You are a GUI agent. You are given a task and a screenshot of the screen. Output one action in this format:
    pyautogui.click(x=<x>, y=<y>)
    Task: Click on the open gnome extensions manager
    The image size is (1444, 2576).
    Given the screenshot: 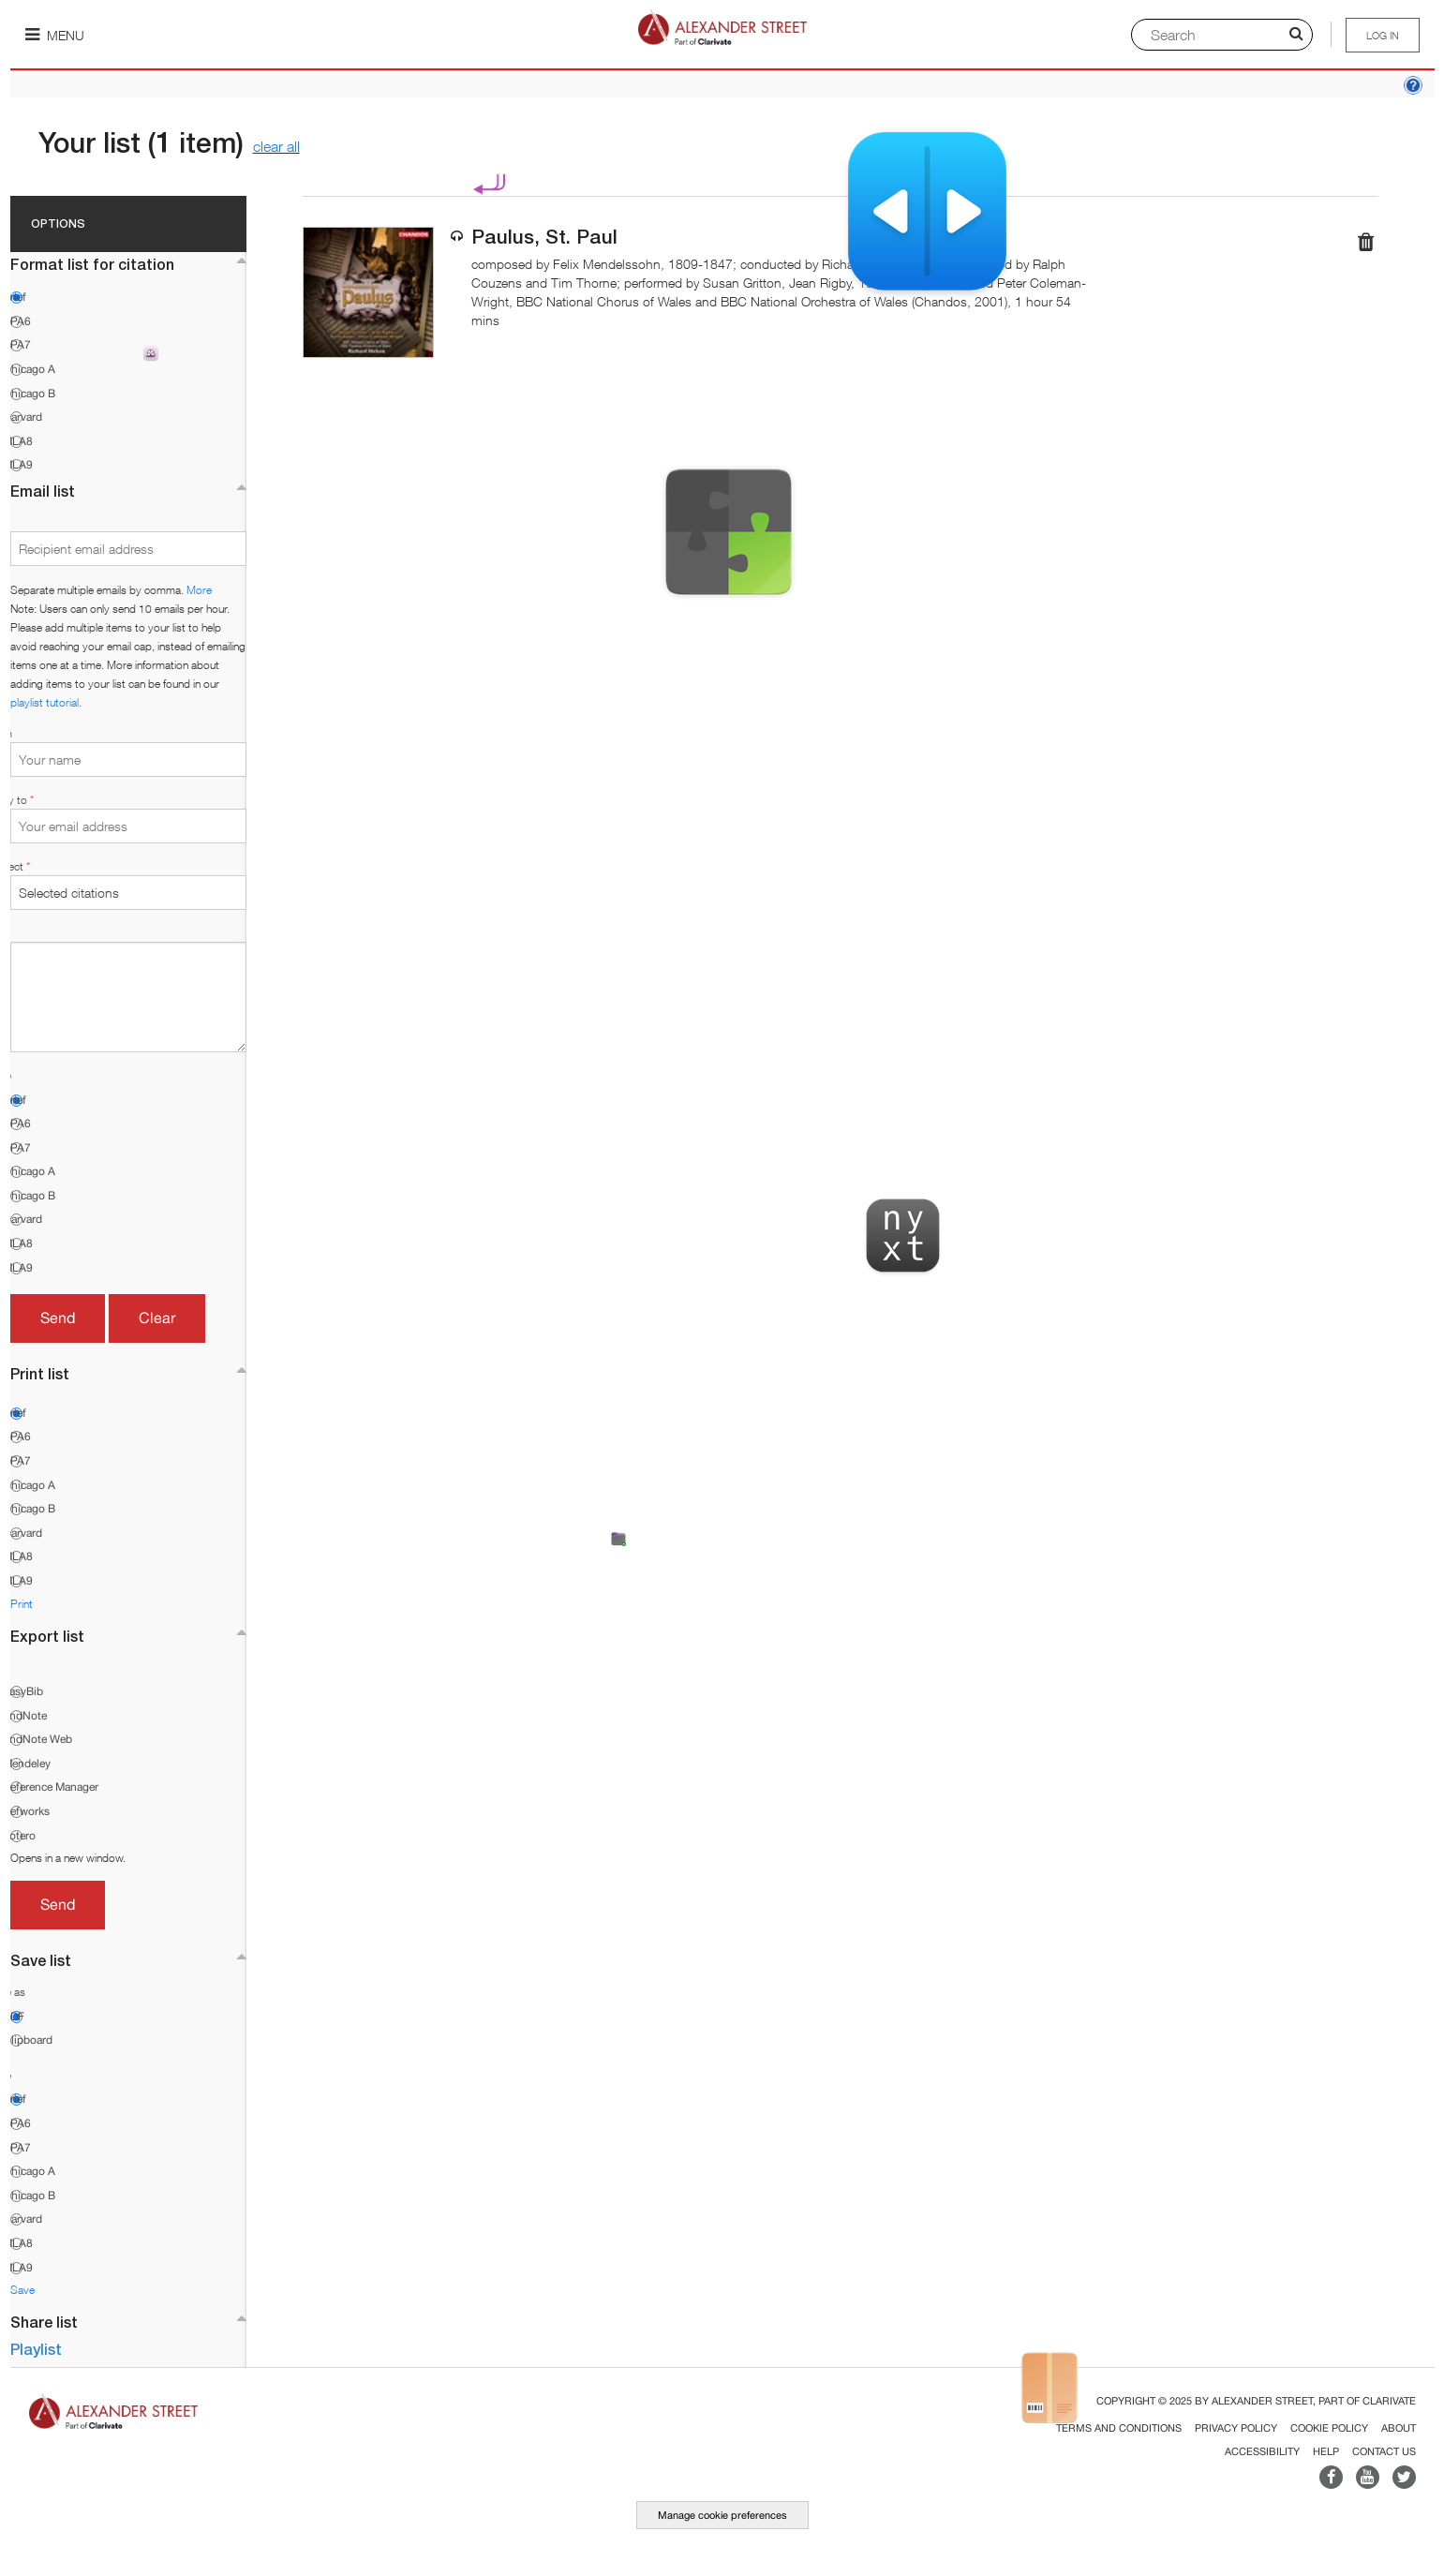 What is the action you would take?
    pyautogui.click(x=728, y=531)
    